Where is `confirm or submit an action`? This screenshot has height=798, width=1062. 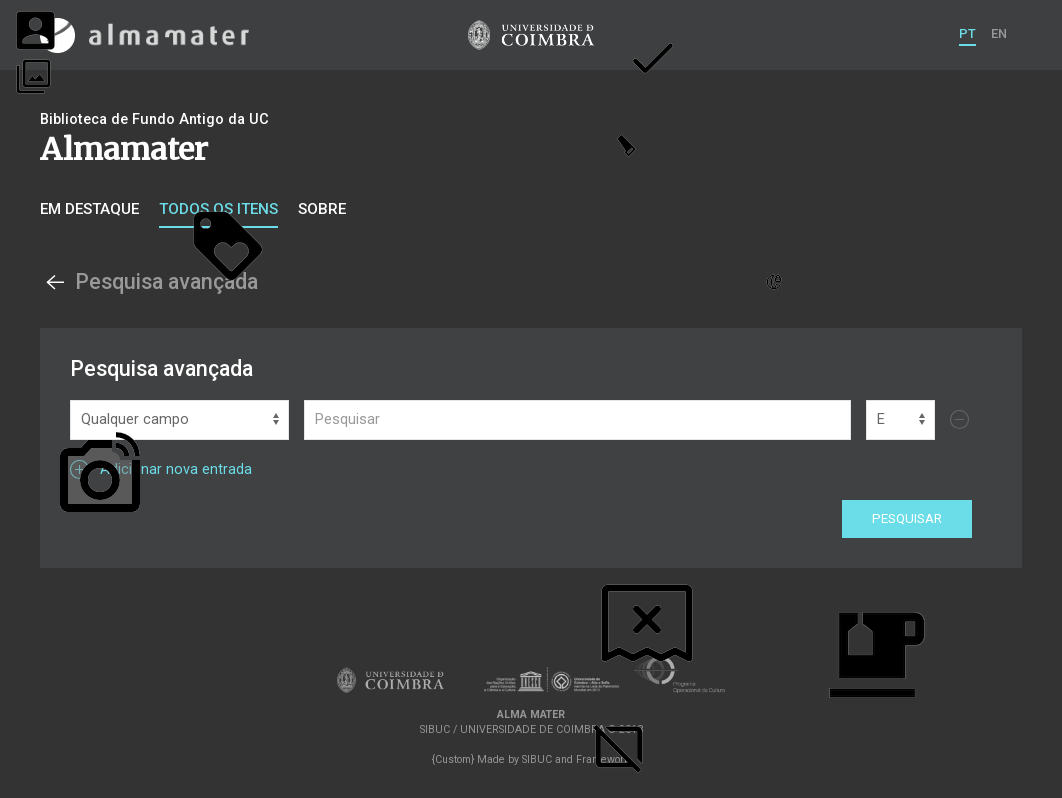
confirm or submit an action is located at coordinates (652, 57).